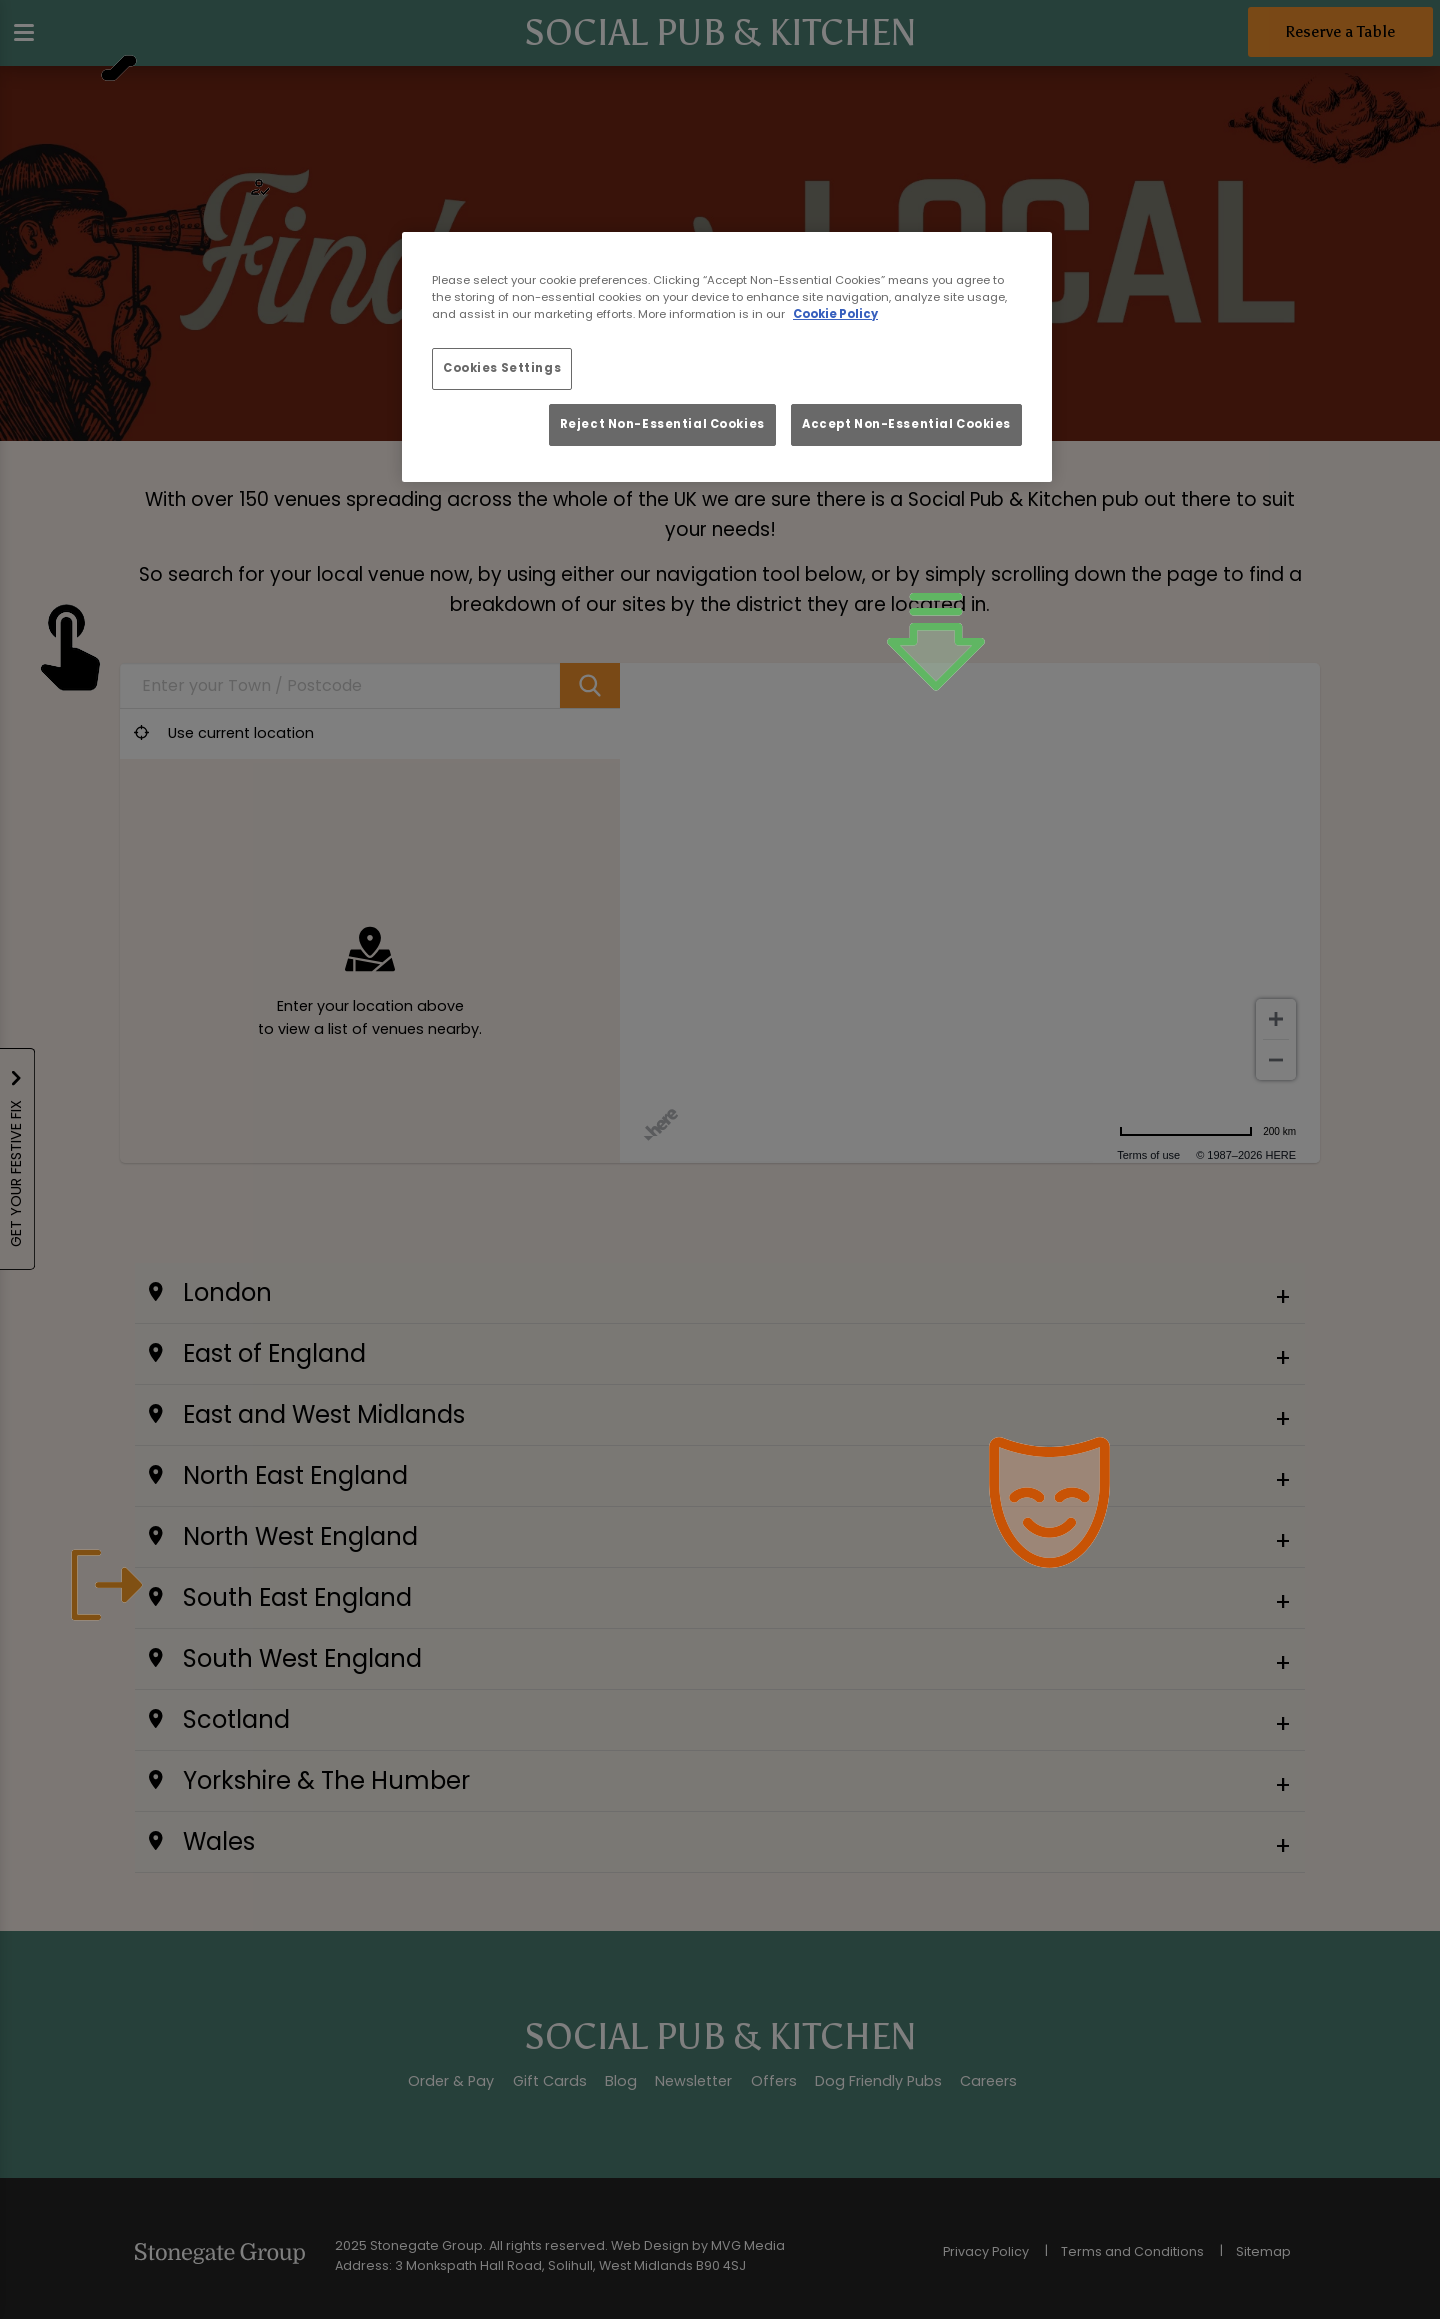  What do you see at coordinates (1049, 1497) in the screenshot?
I see `theater or entertainment category` at bounding box center [1049, 1497].